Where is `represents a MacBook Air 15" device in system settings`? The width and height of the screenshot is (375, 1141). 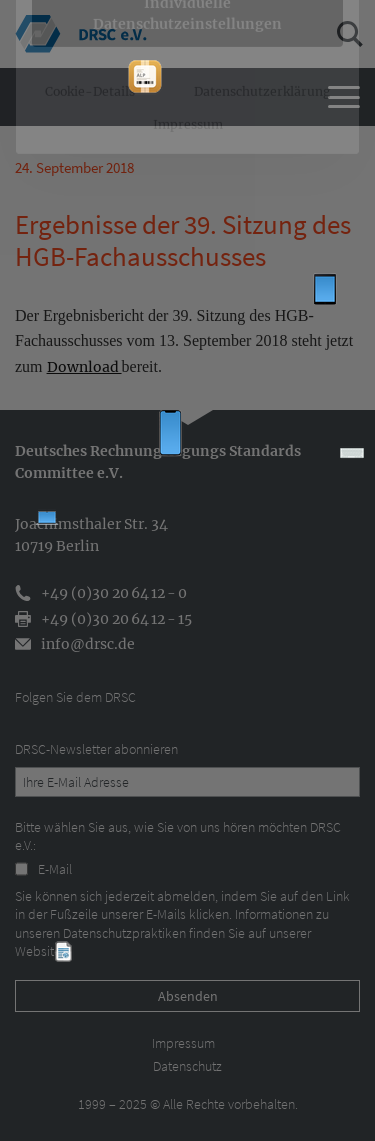 represents a MacBook Air 15" device in system settings is located at coordinates (47, 517).